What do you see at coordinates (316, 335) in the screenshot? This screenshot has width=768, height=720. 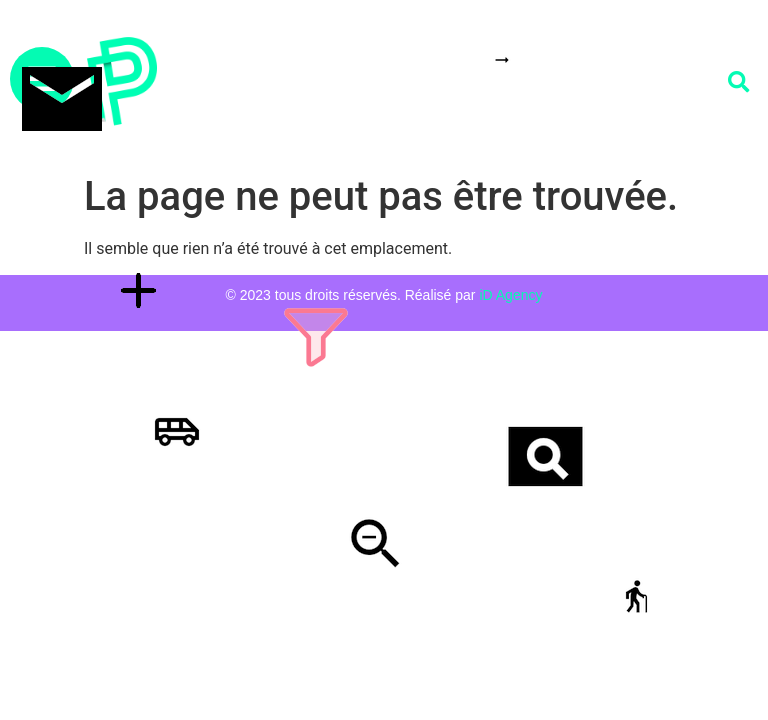 I see `filter or sort content` at bounding box center [316, 335].